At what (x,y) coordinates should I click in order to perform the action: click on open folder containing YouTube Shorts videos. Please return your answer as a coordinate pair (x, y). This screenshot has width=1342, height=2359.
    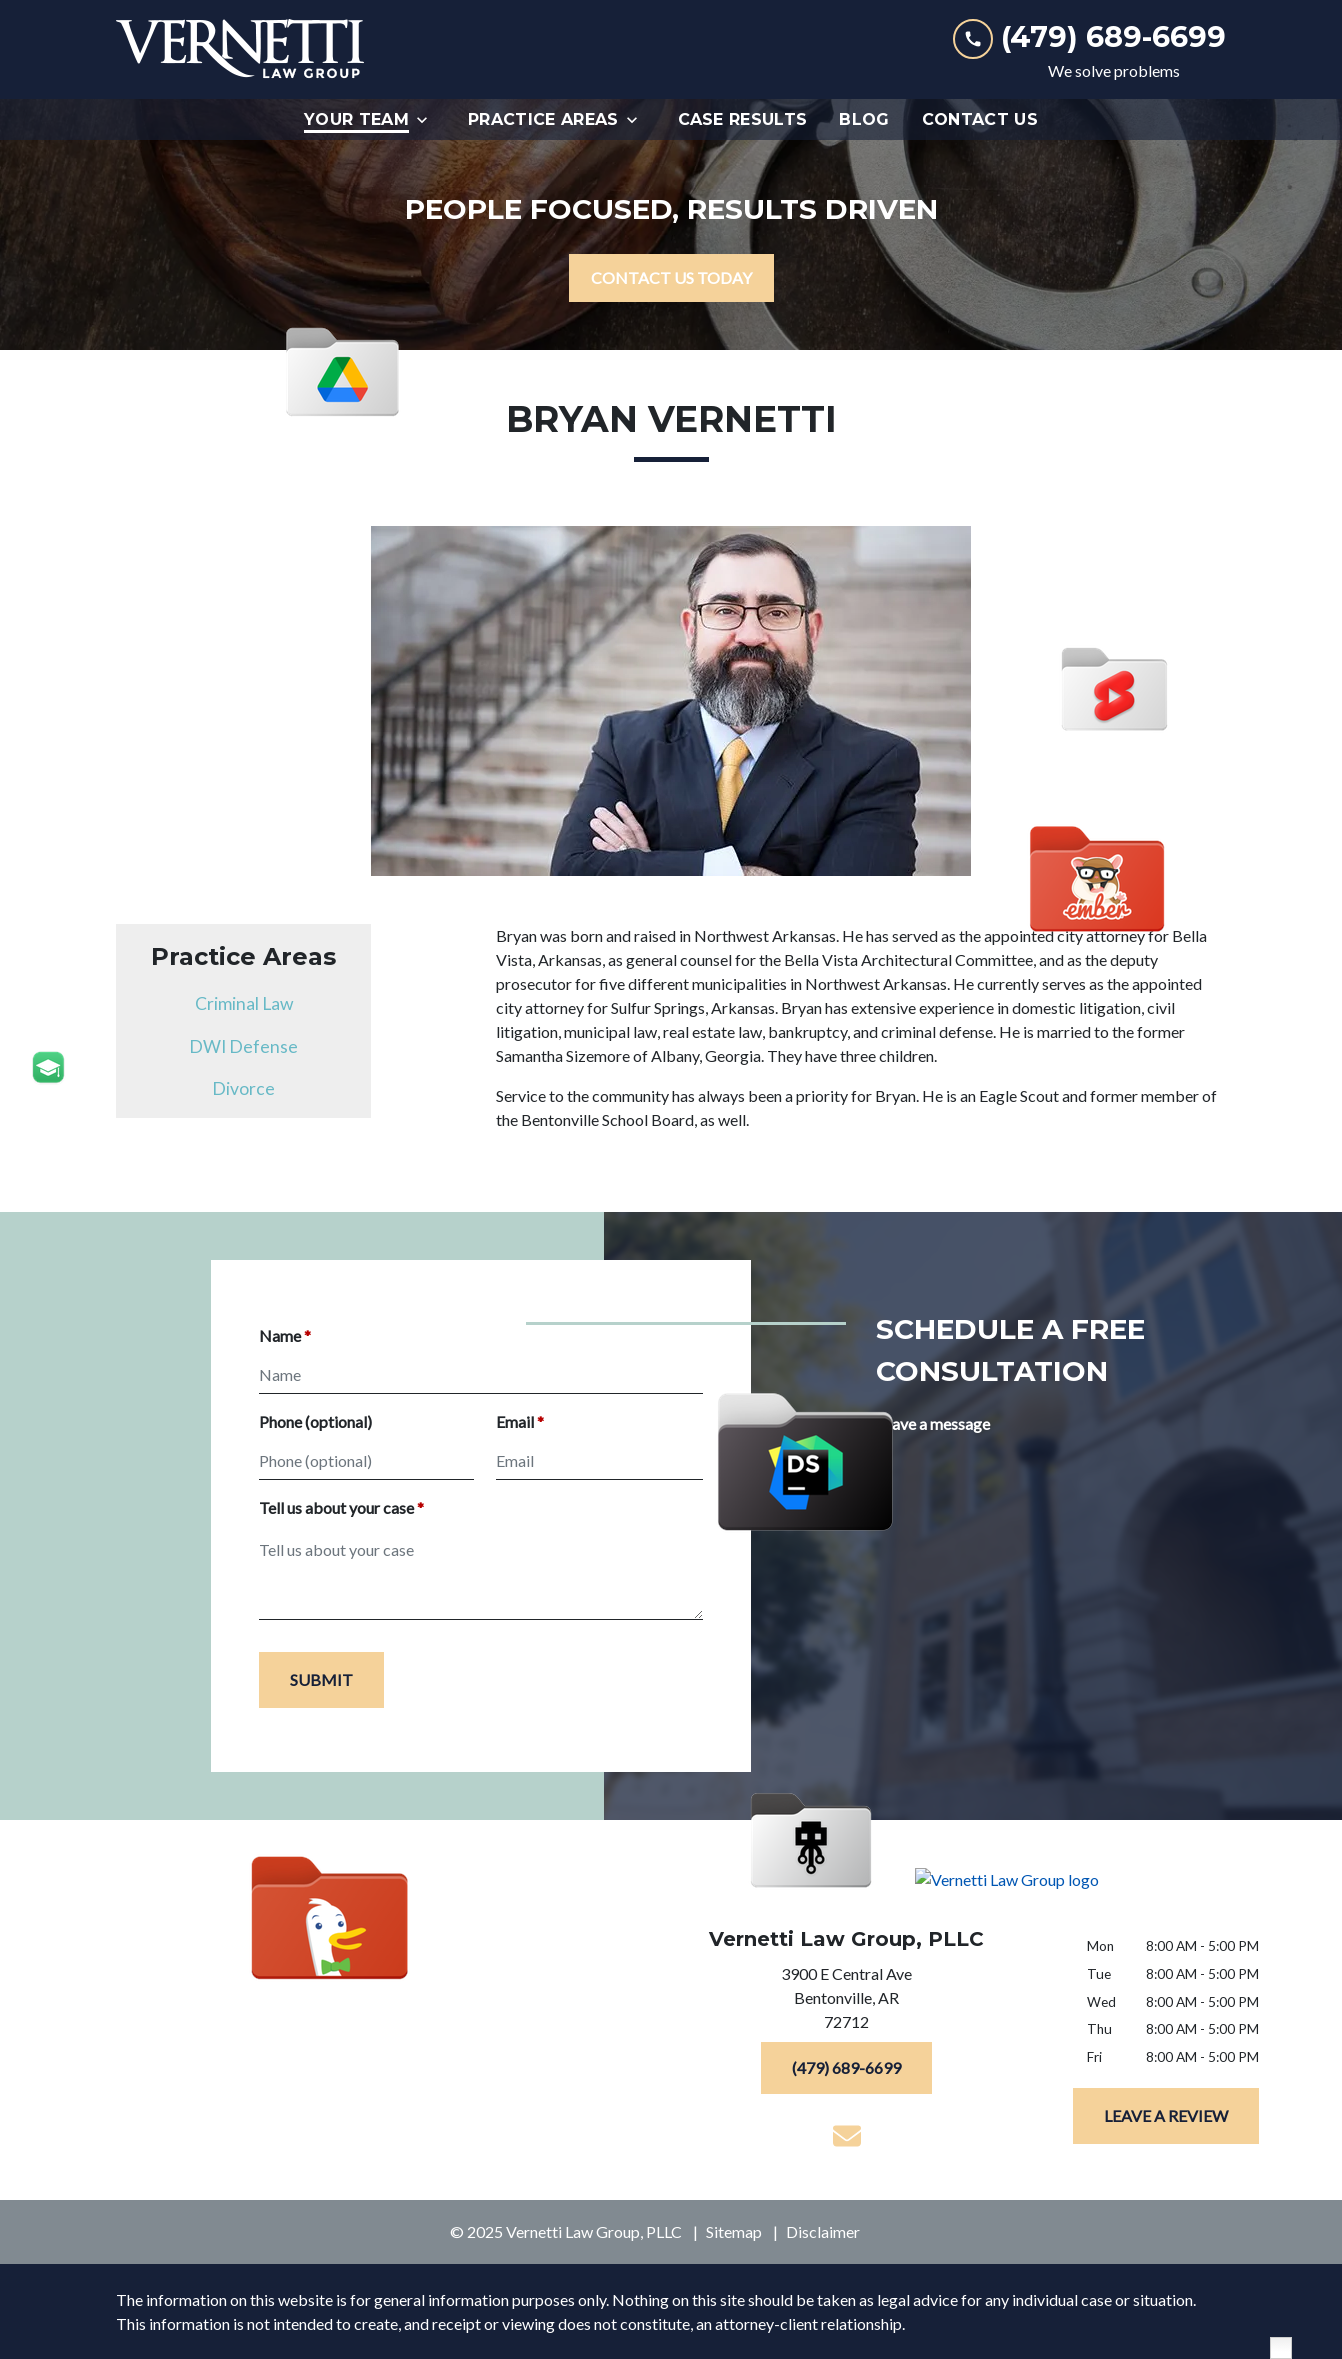
    Looking at the image, I should click on (1114, 692).